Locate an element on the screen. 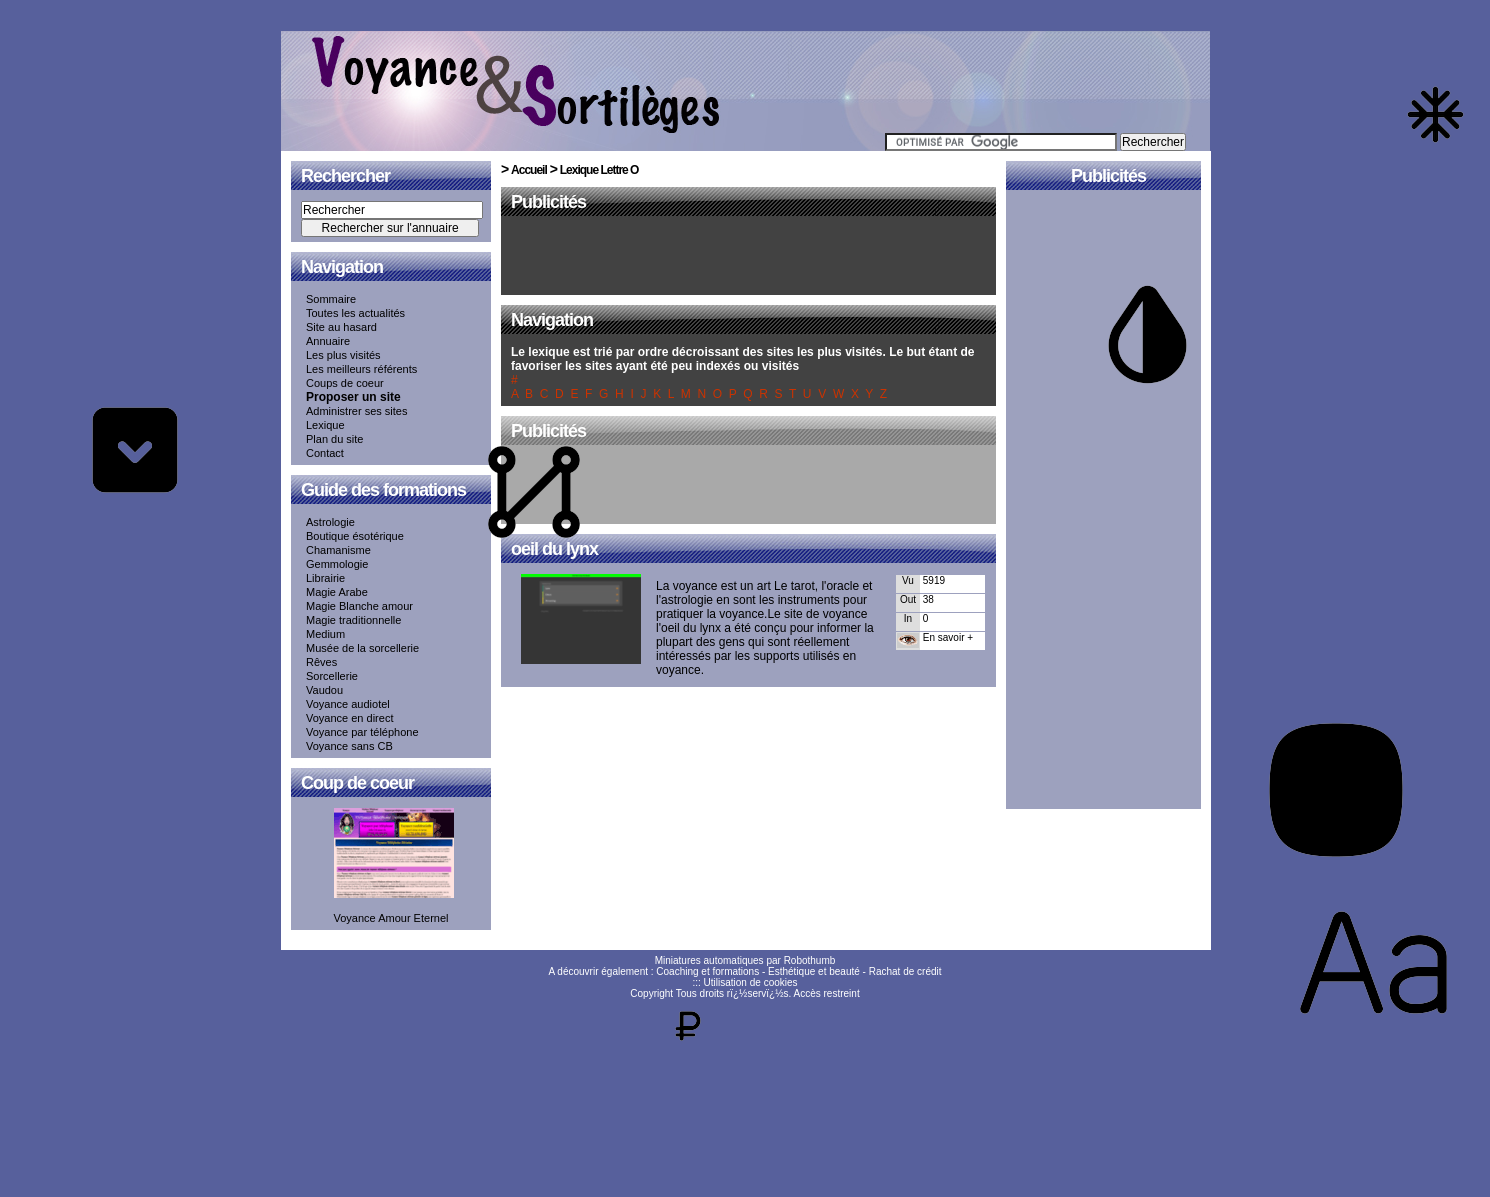 This screenshot has width=1490, height=1197. connect nodes or data points is located at coordinates (534, 492).